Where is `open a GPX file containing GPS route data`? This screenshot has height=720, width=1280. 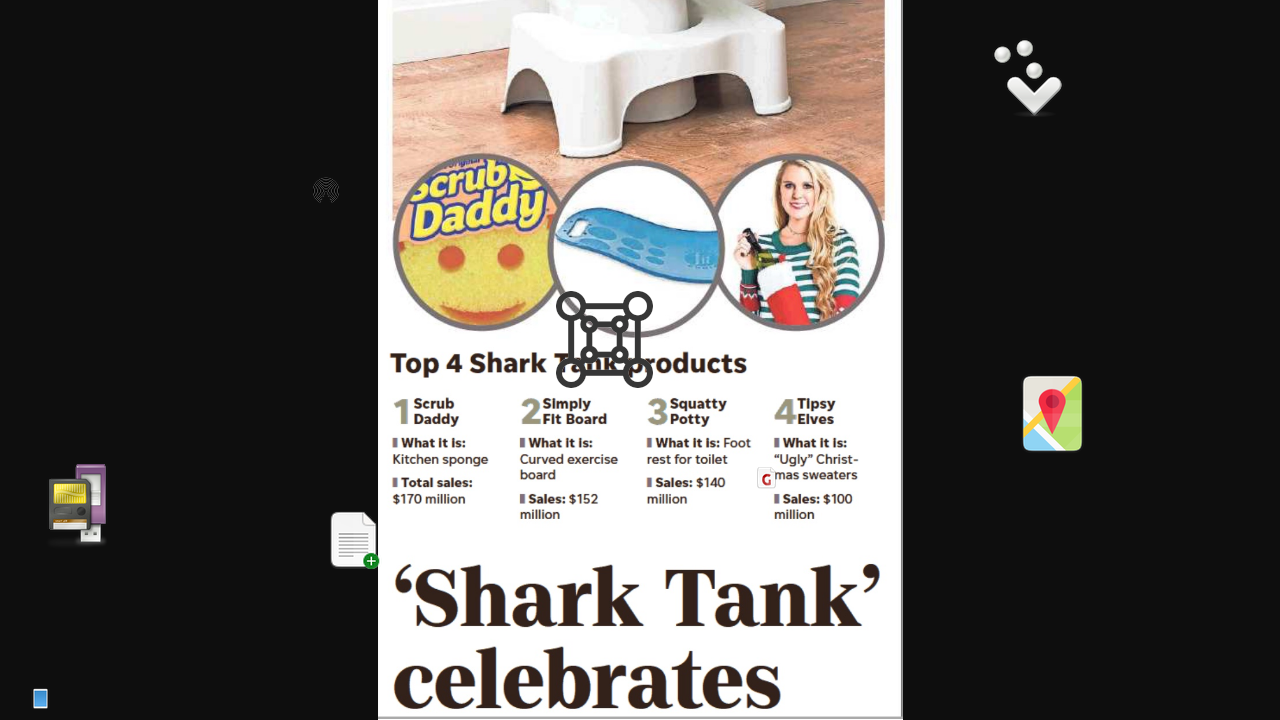
open a GPX file containing GPS route data is located at coordinates (1052, 413).